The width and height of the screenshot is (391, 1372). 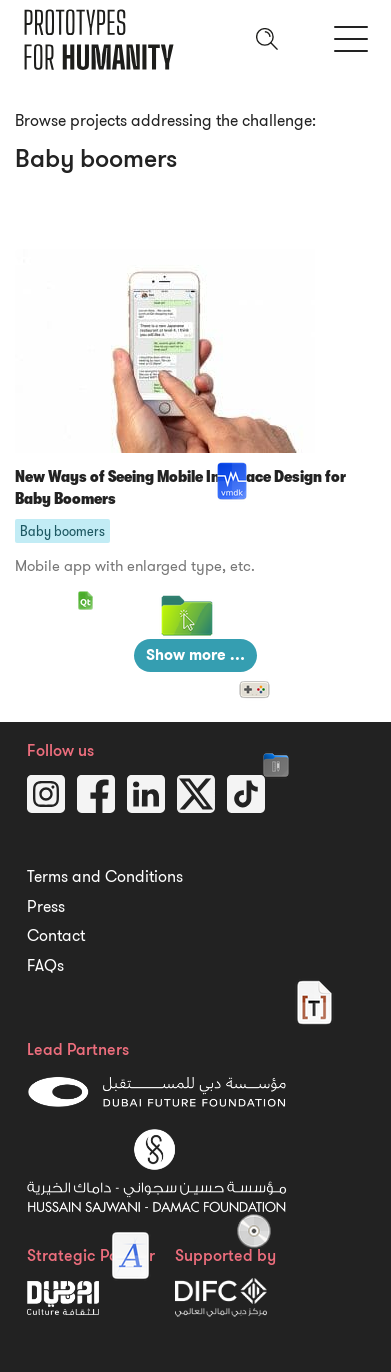 I want to click on a QML source code file, so click(x=85, y=600).